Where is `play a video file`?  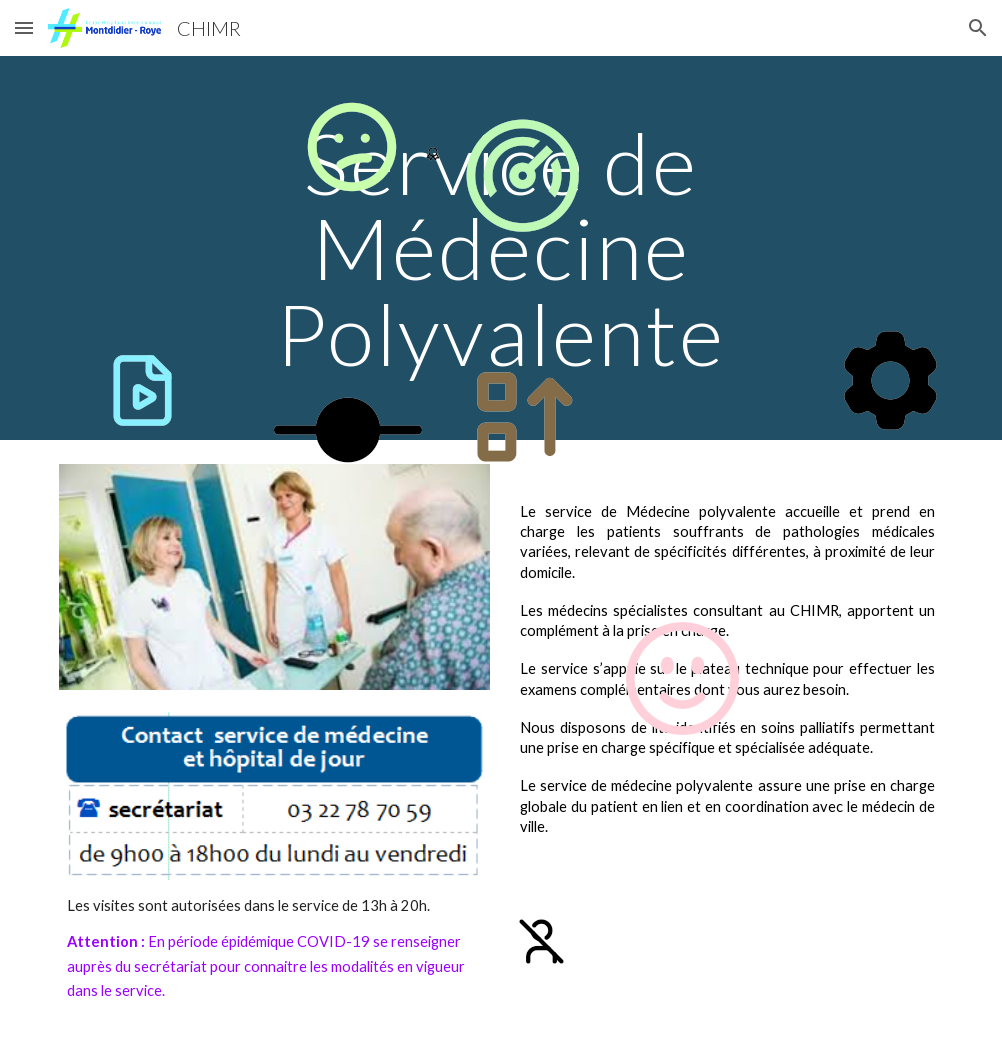
play a video file is located at coordinates (142, 390).